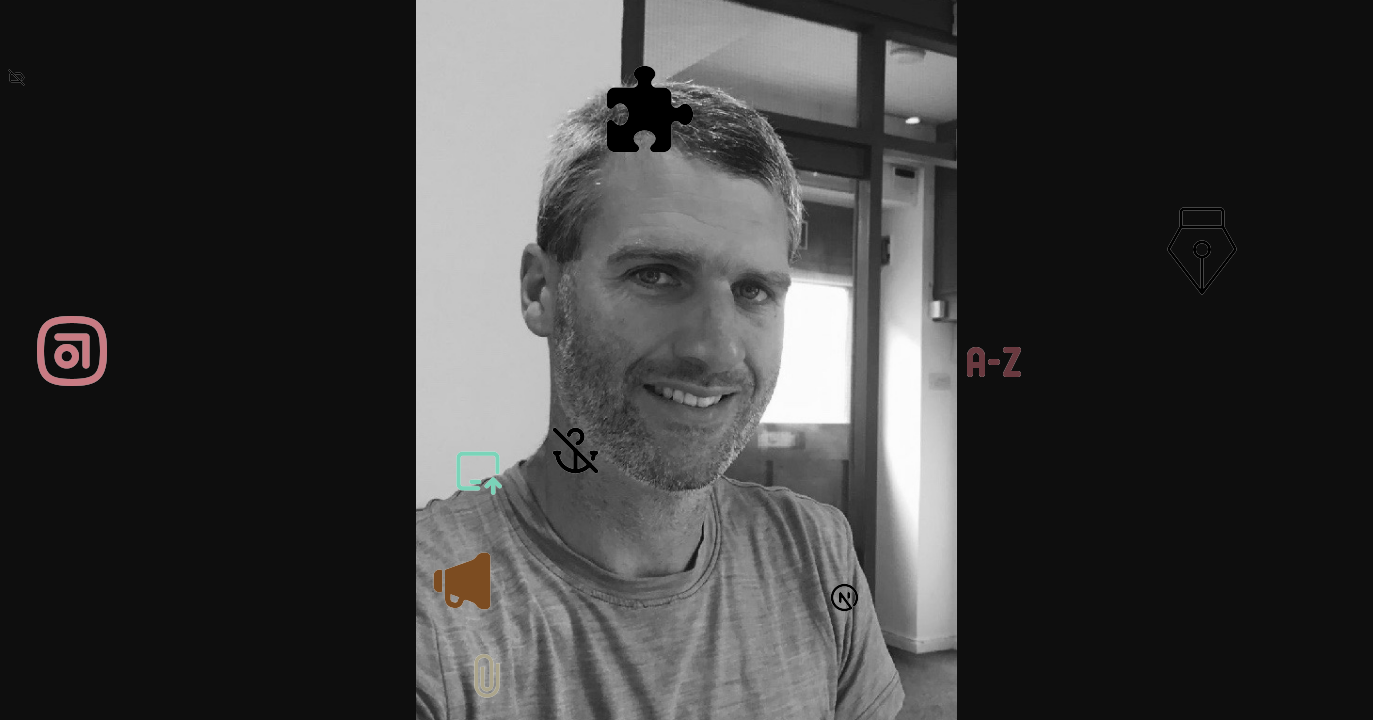 This screenshot has width=1373, height=720. What do you see at coordinates (1202, 248) in the screenshot?
I see `access drawing or illustration tools` at bounding box center [1202, 248].